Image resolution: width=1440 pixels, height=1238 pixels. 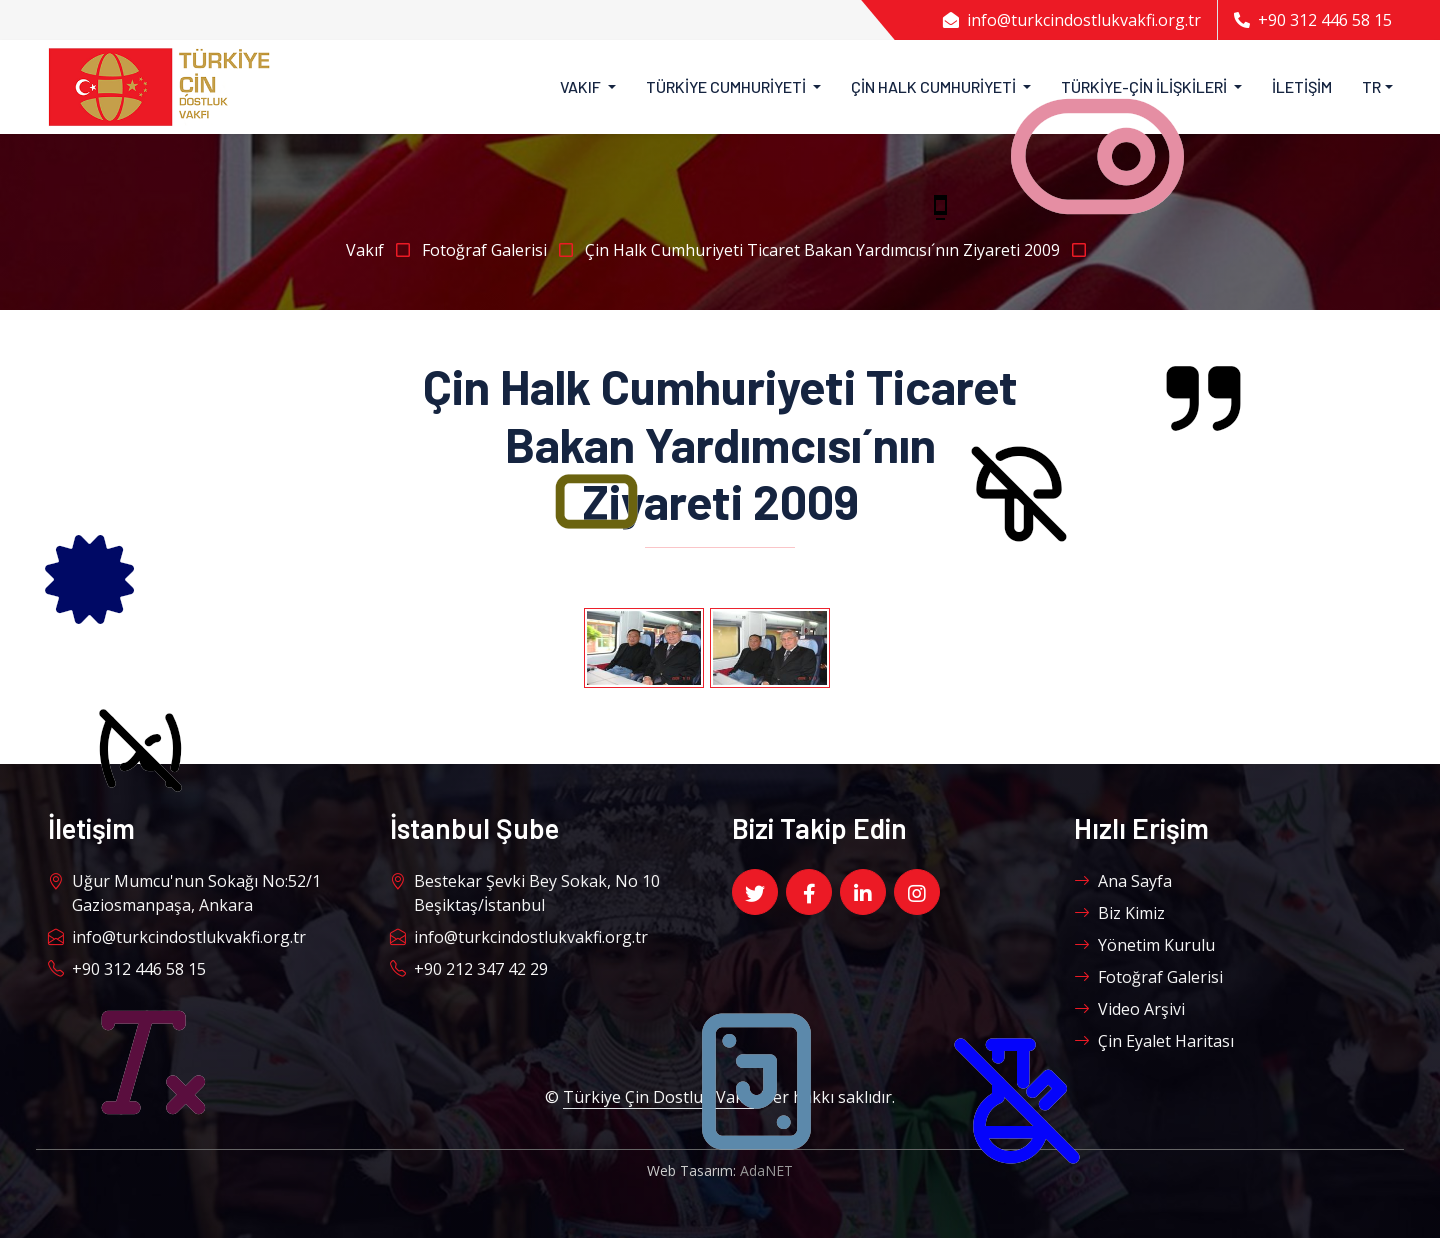 What do you see at coordinates (140, 750) in the screenshot?
I see `disable variable or dynamic content` at bounding box center [140, 750].